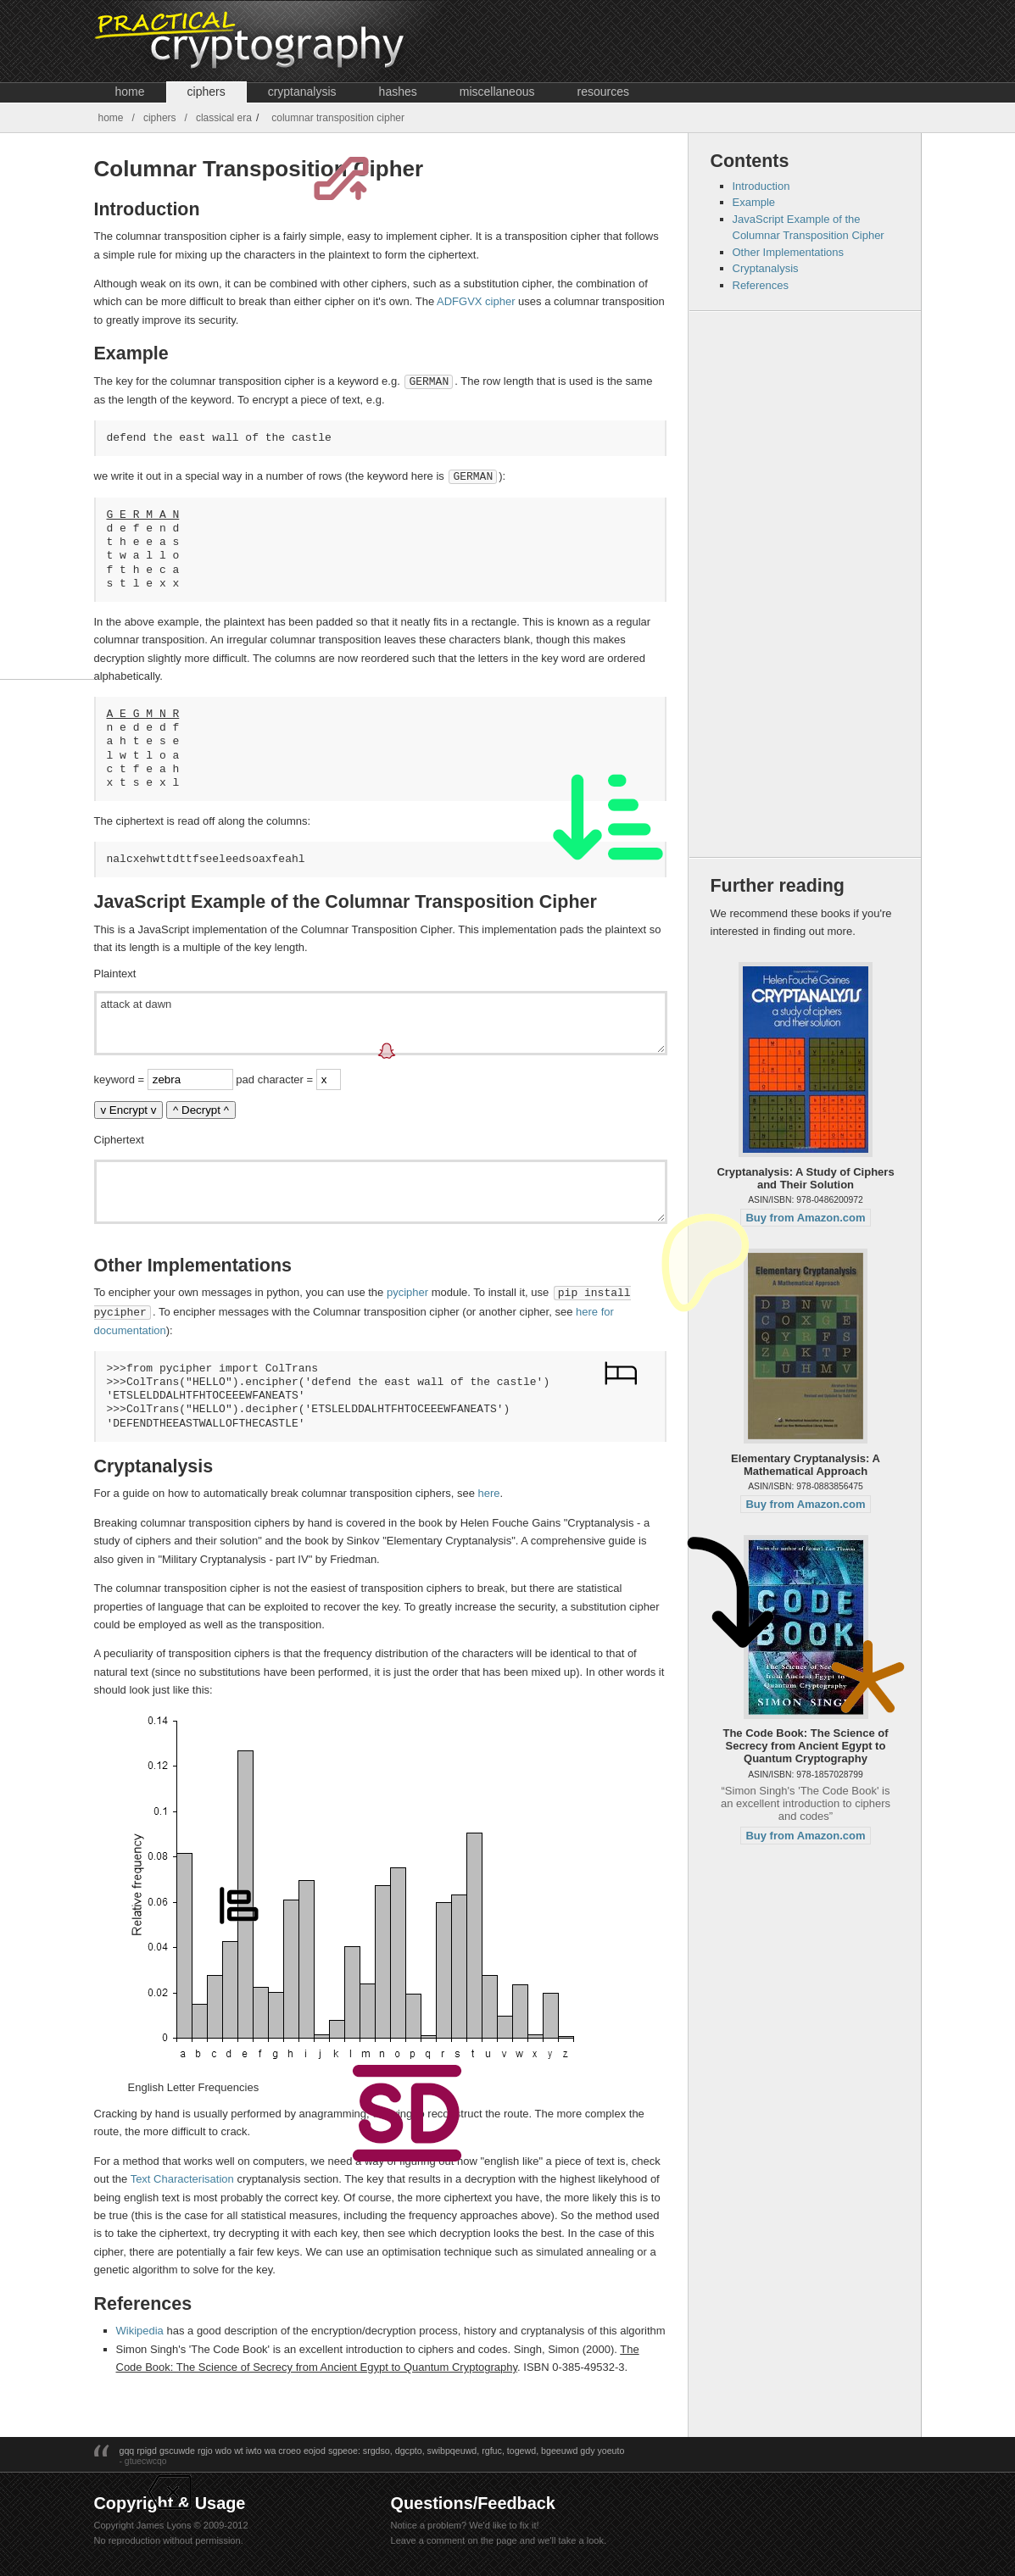 This screenshot has height=2576, width=1015. I want to click on sort items in descending order, so click(608, 817).